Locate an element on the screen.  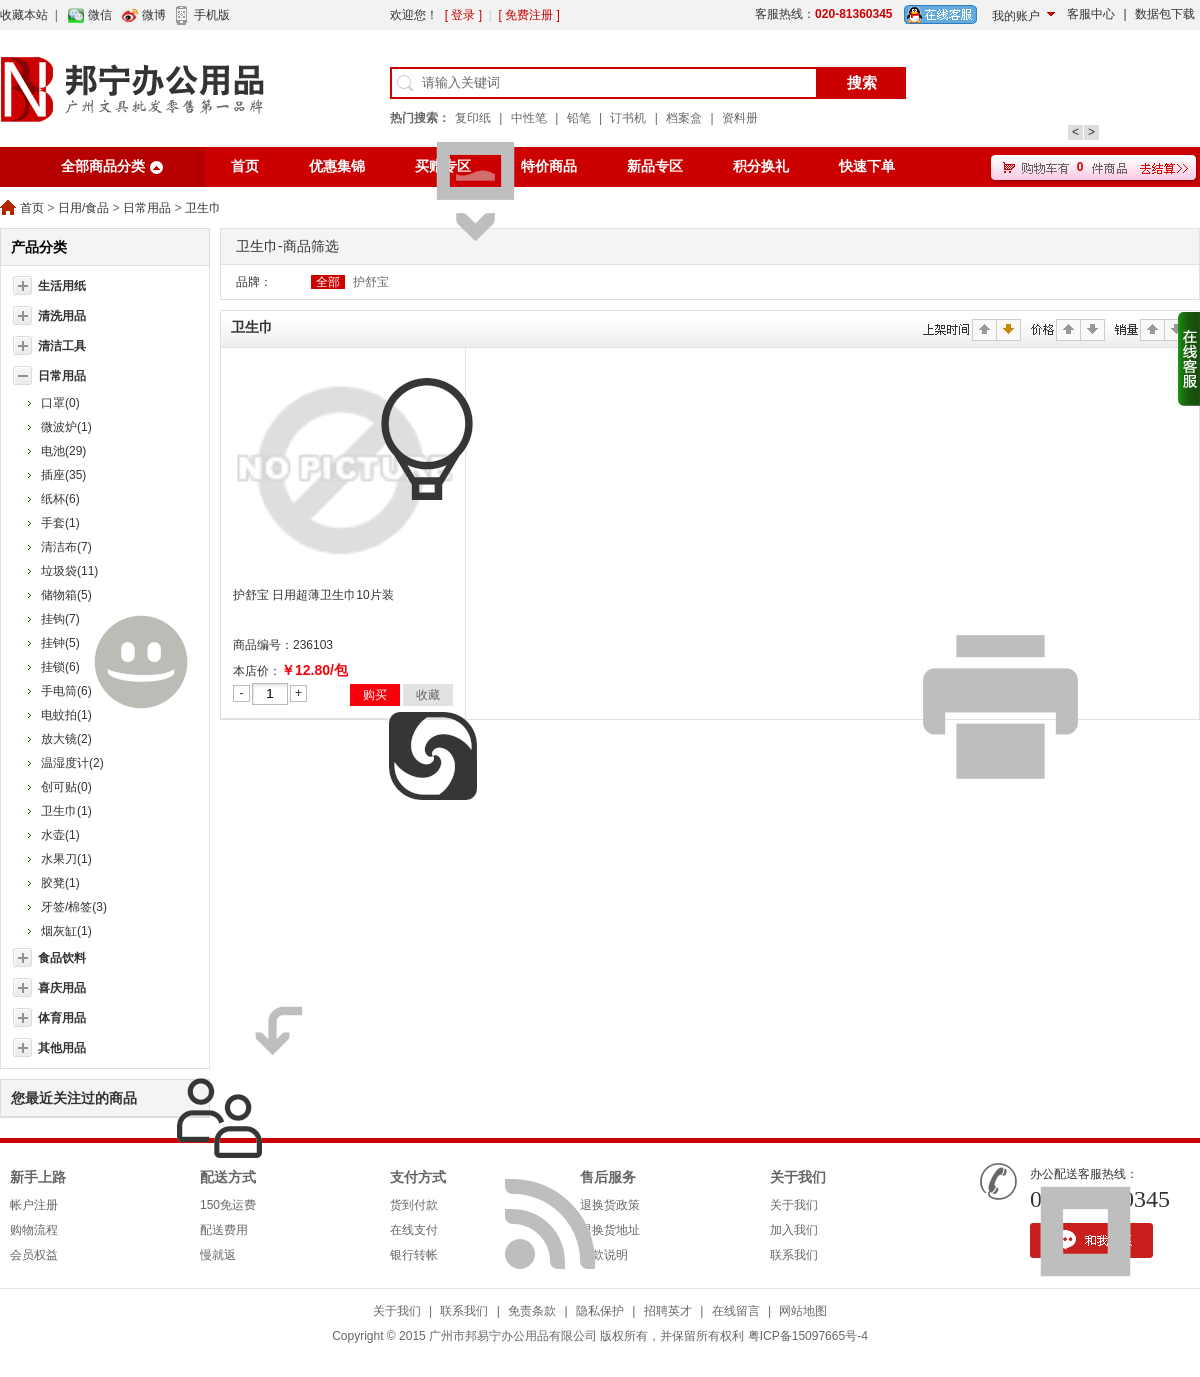
subscribe to RSS feed is located at coordinates (550, 1224).